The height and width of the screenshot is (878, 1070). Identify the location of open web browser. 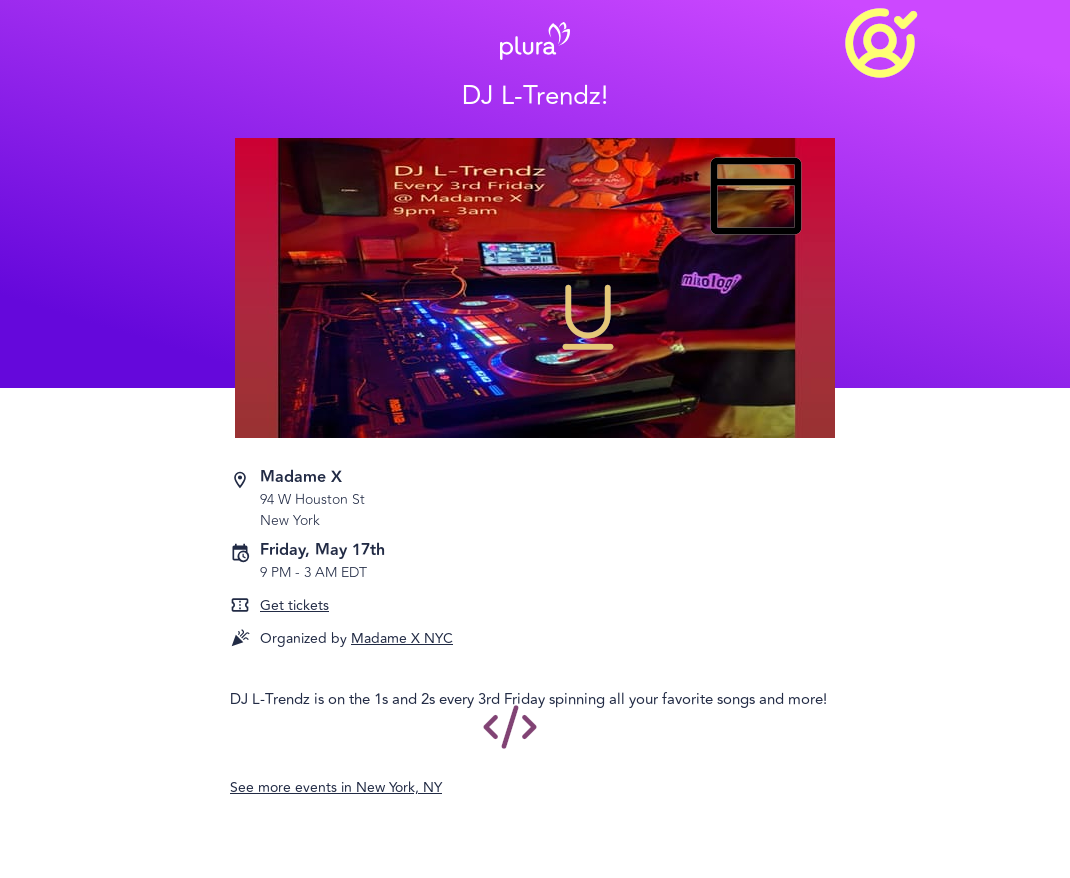
(756, 196).